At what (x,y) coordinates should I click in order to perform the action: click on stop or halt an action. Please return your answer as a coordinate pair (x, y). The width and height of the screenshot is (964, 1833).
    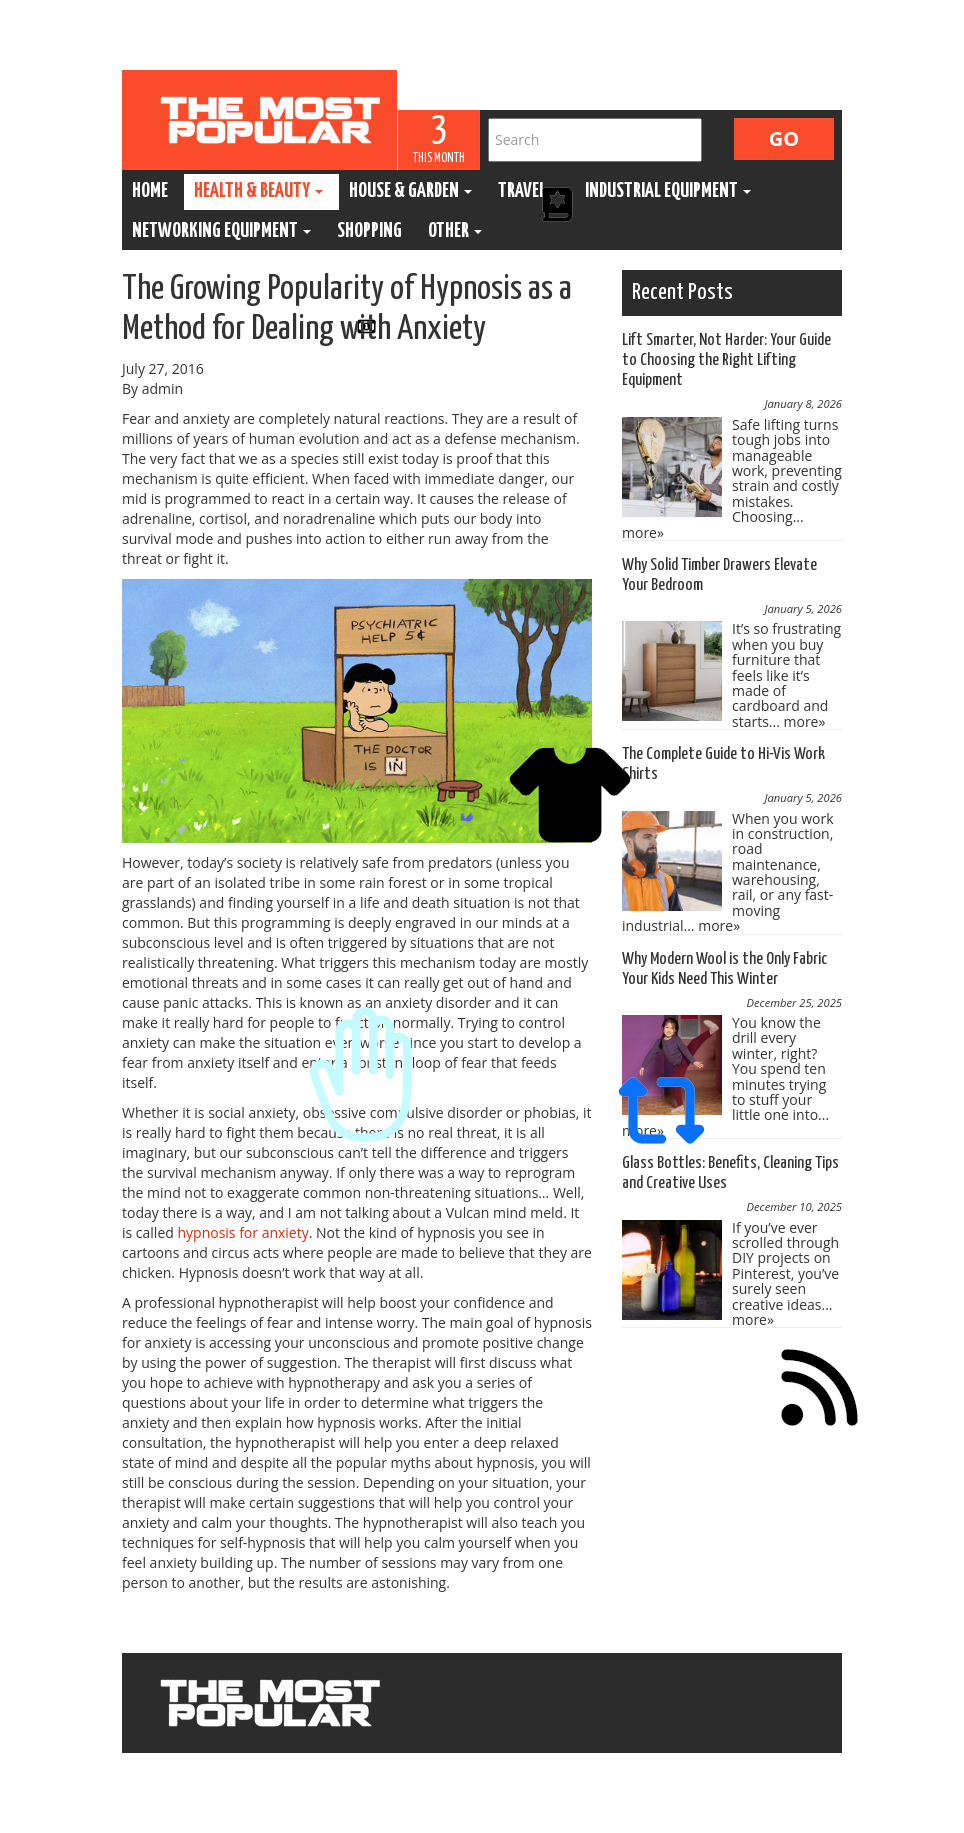
    Looking at the image, I should click on (360, 1074).